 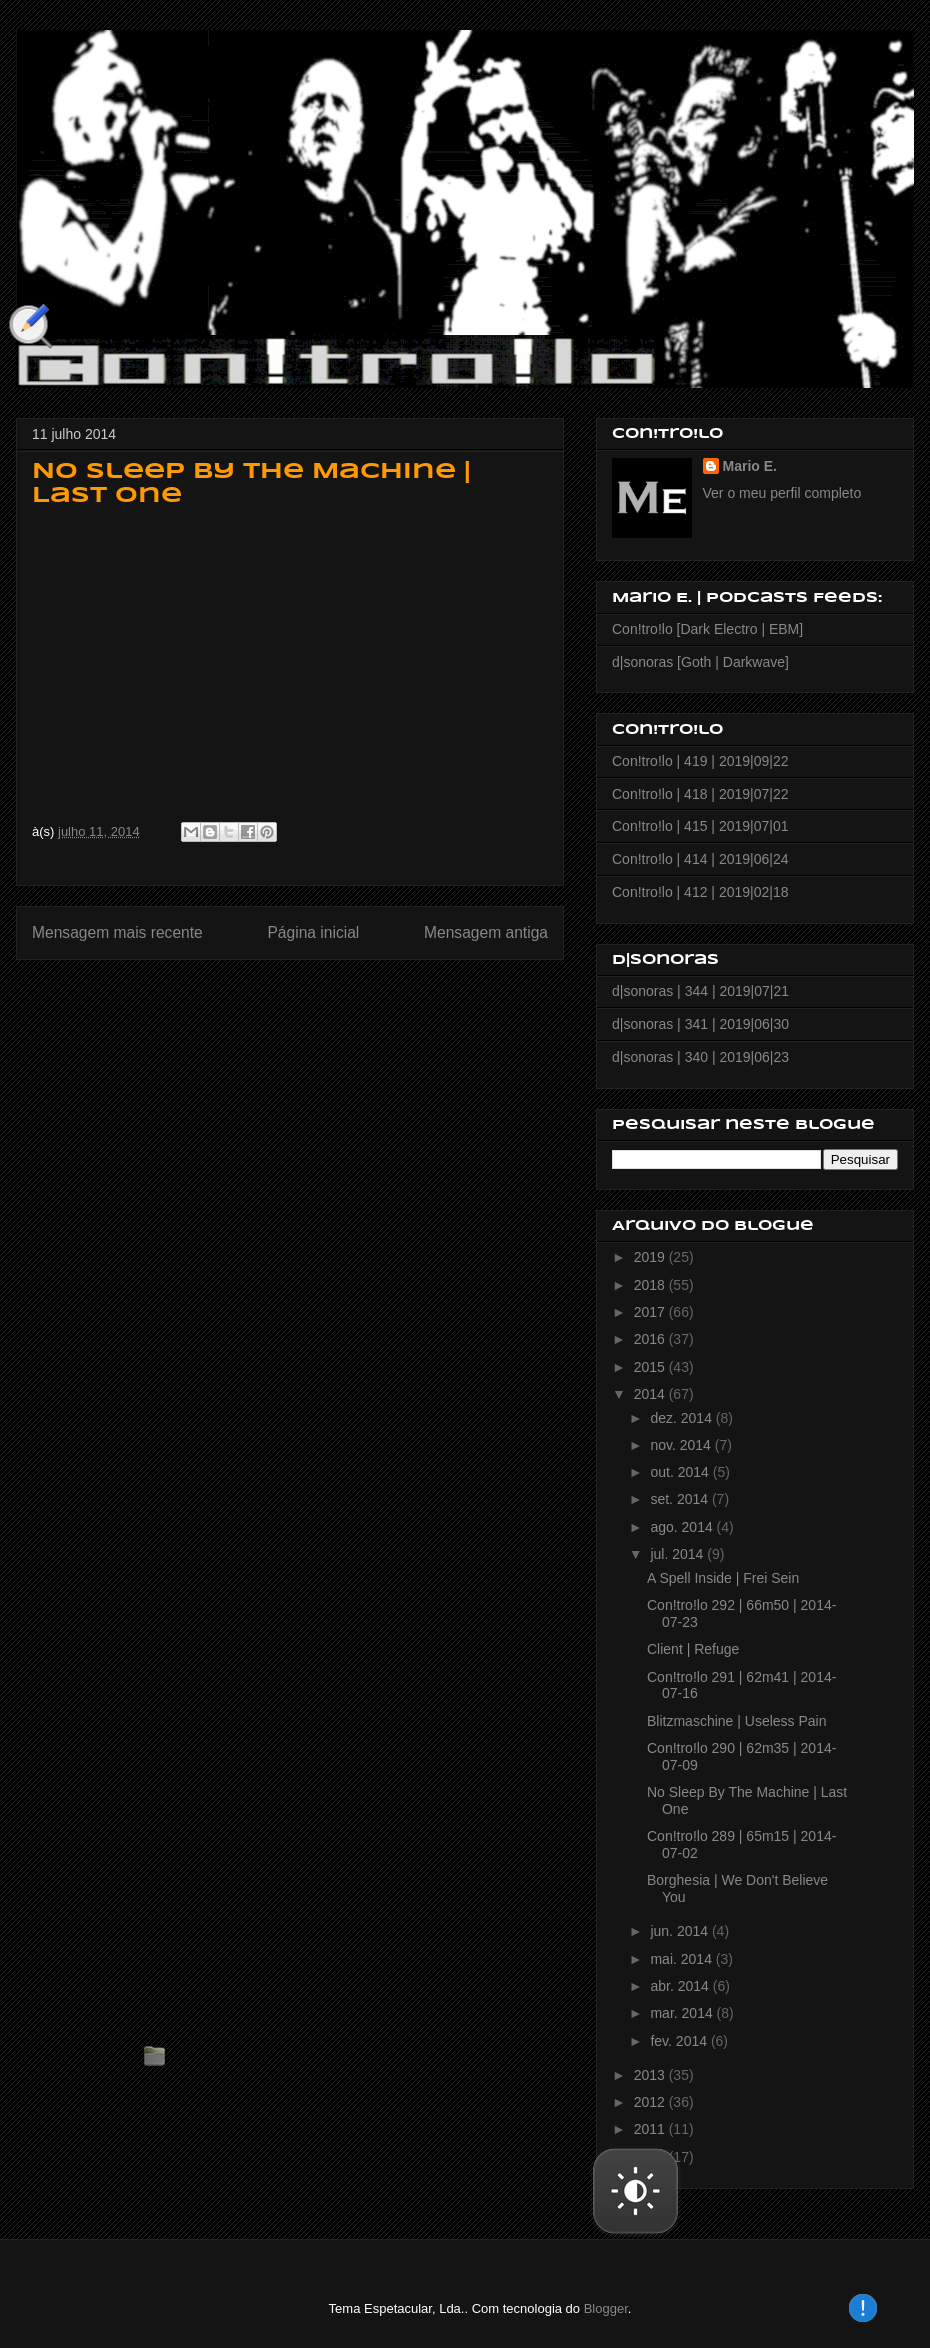 I want to click on open find and replace tool, so click(x=31, y=327).